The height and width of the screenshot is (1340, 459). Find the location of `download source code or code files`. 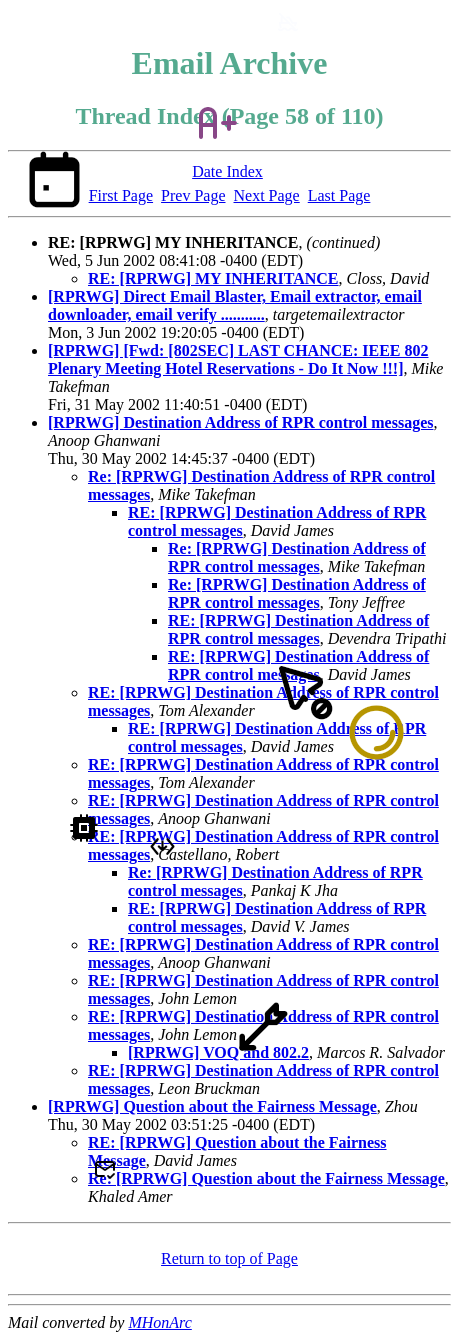

download source code or code files is located at coordinates (162, 846).